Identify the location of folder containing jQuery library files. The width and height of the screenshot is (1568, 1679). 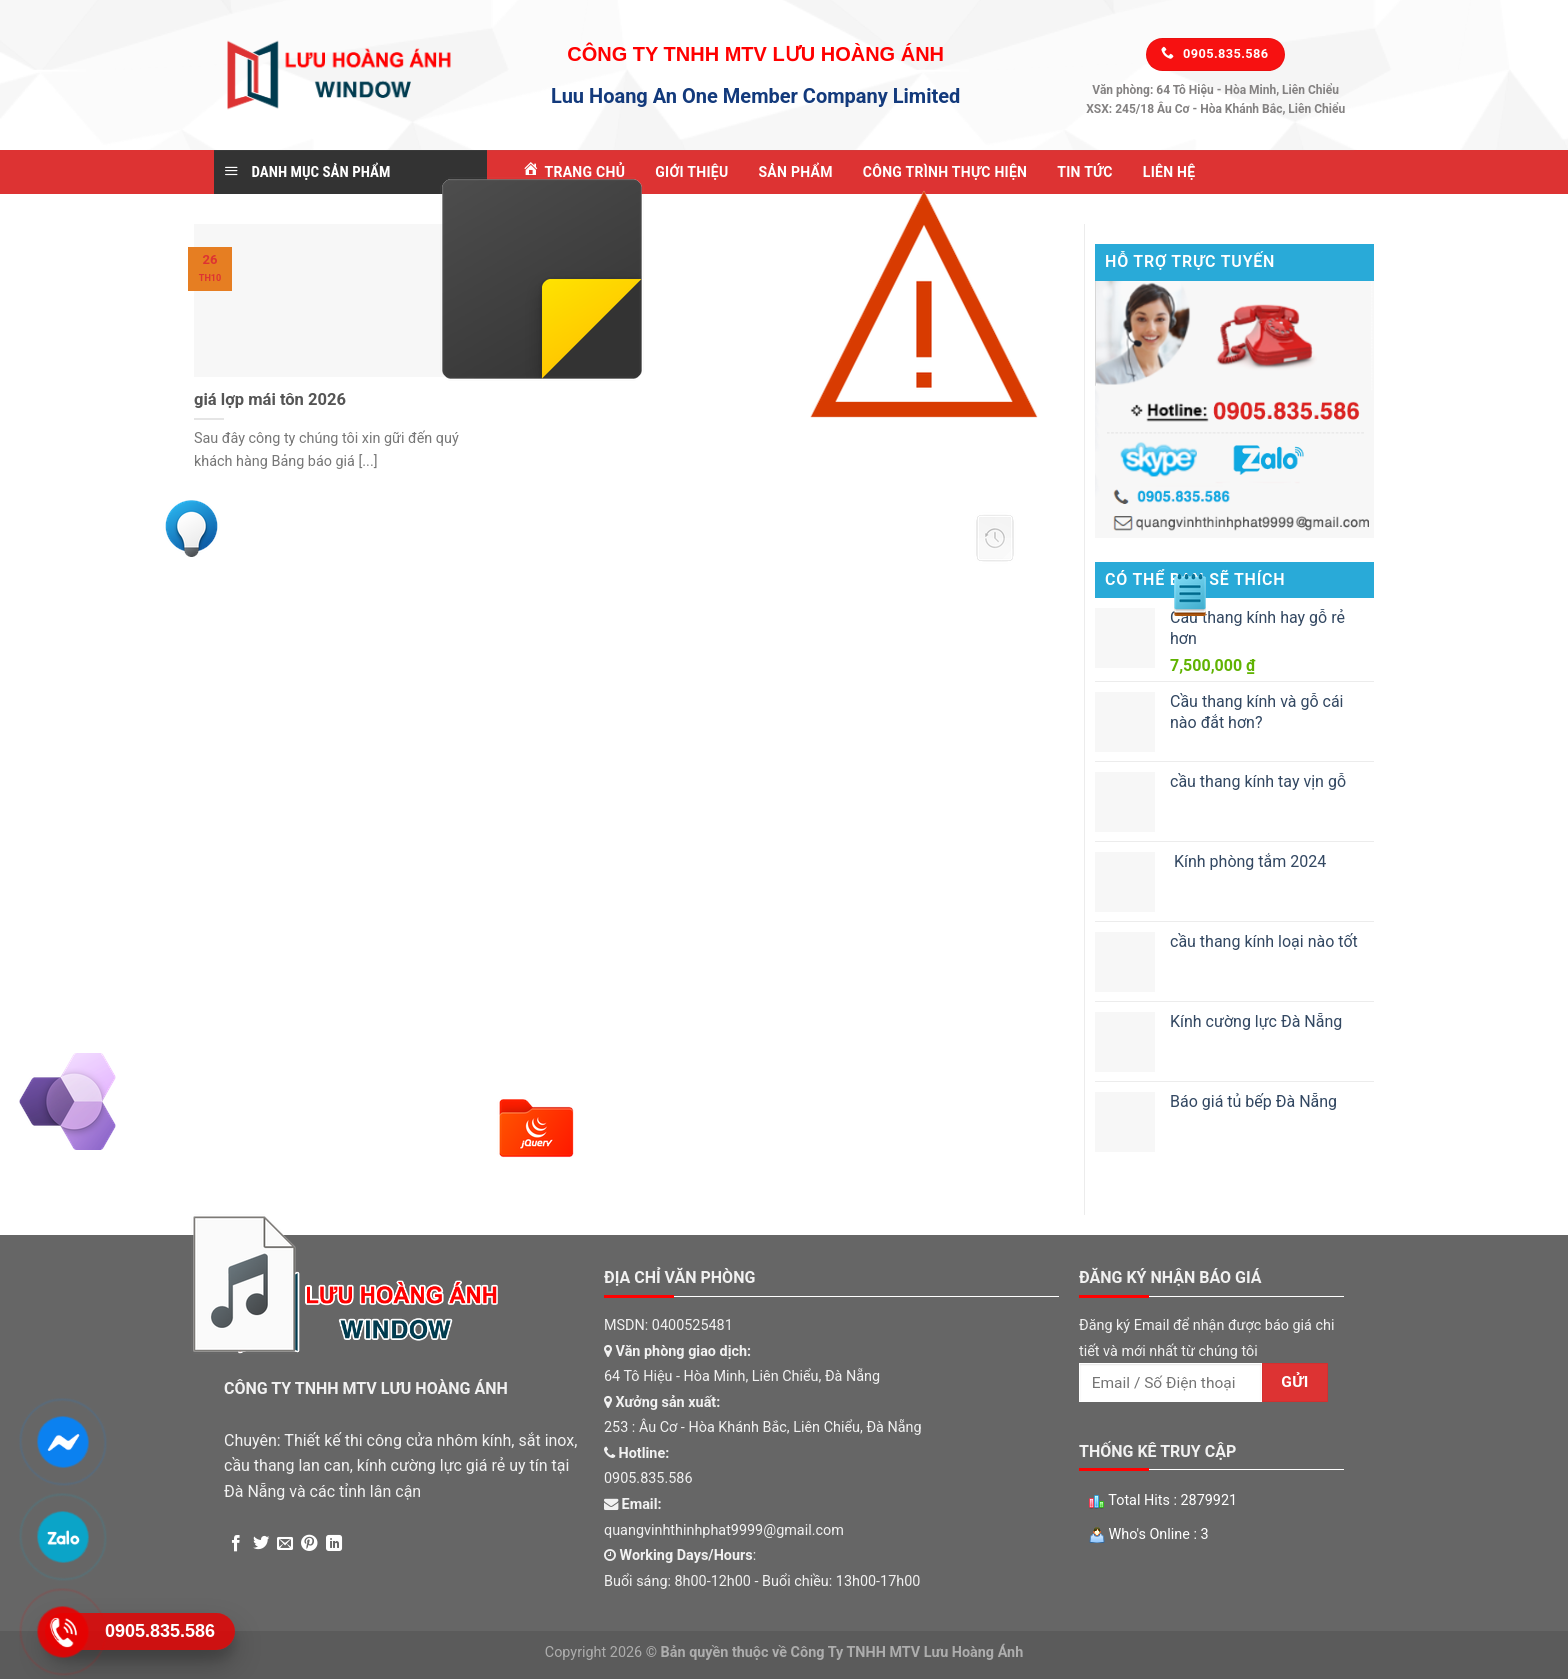
(536, 1130).